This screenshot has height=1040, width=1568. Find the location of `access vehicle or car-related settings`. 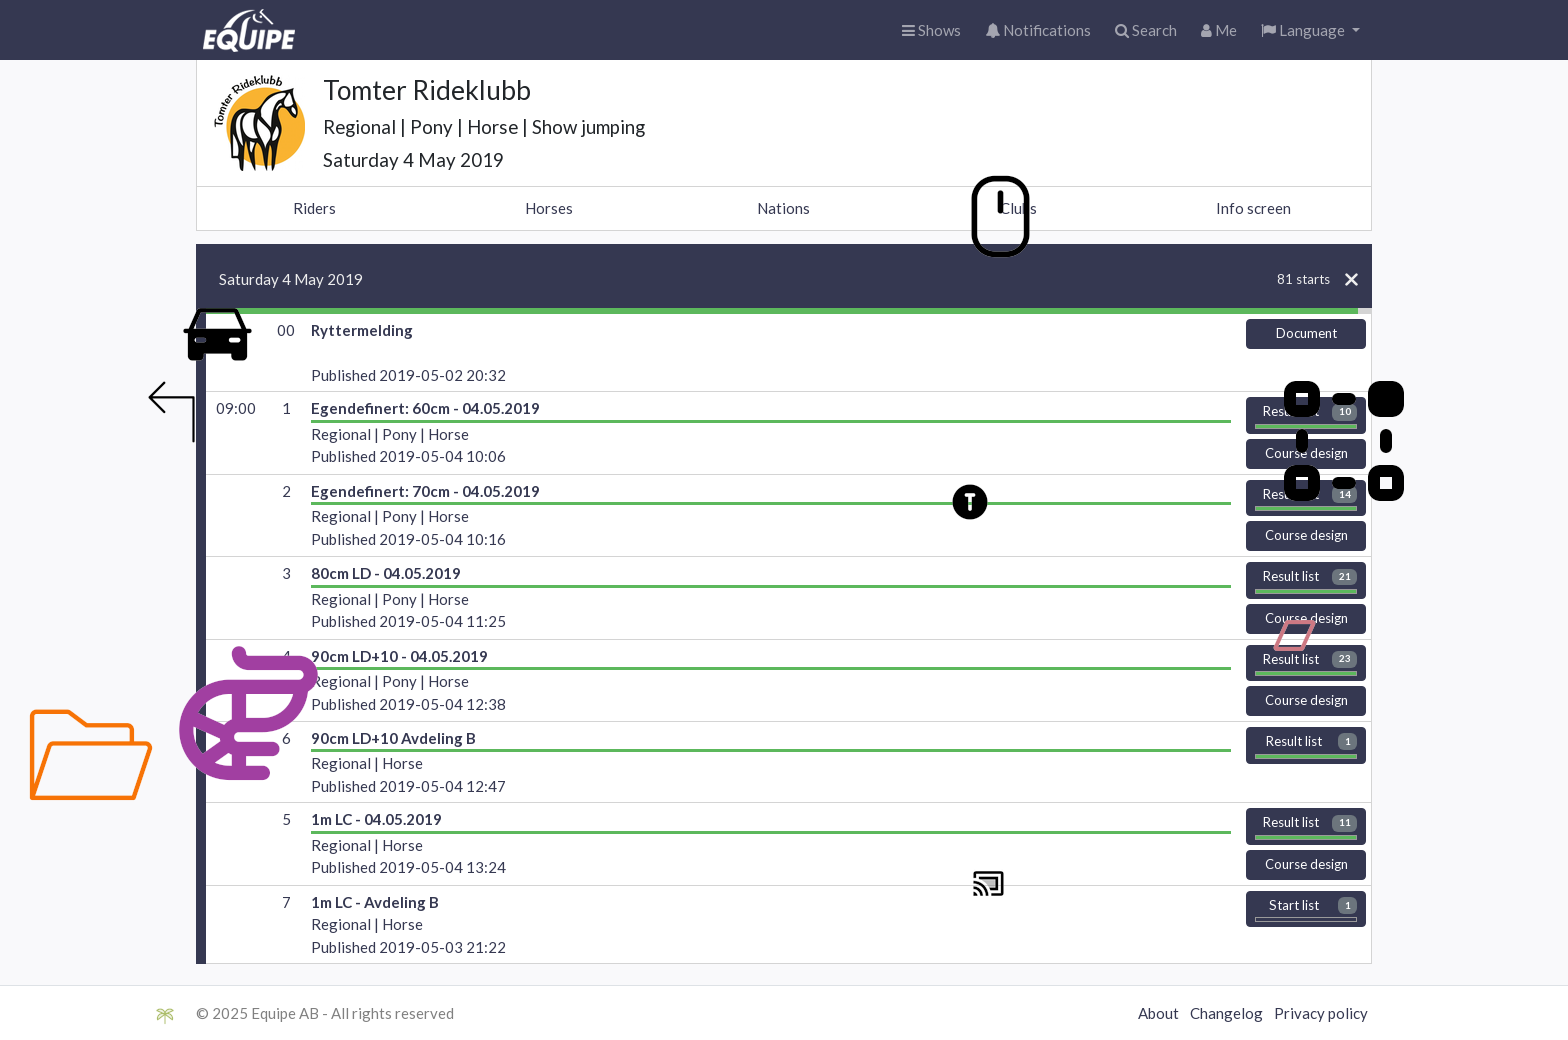

access vehicle or car-related settings is located at coordinates (217, 335).